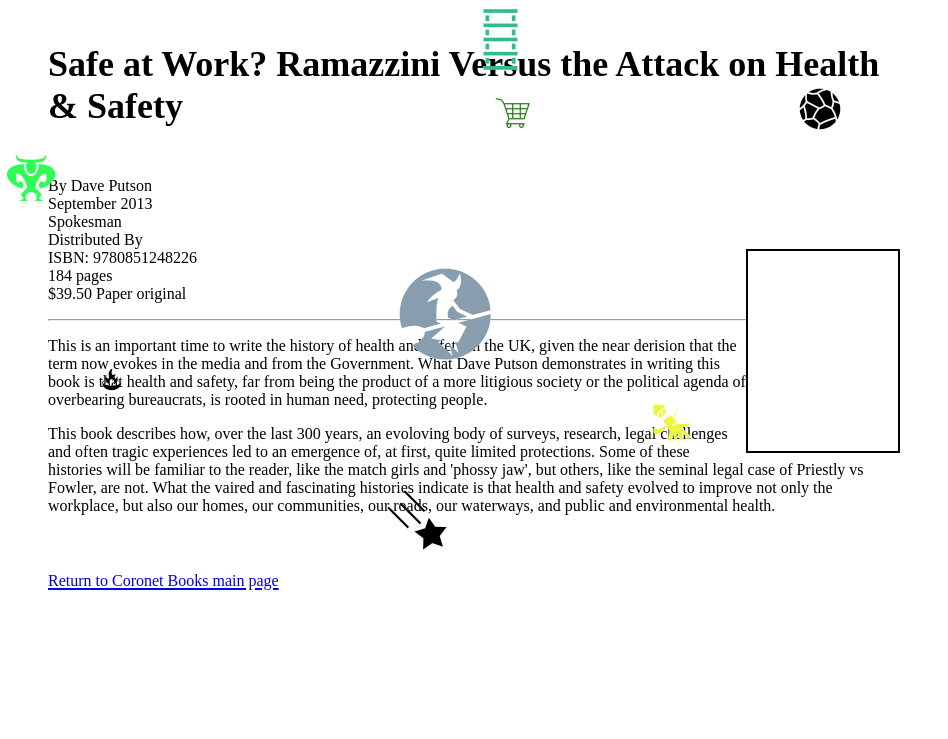  I want to click on access fire pit or bonfire feature in game, so click(111, 379).